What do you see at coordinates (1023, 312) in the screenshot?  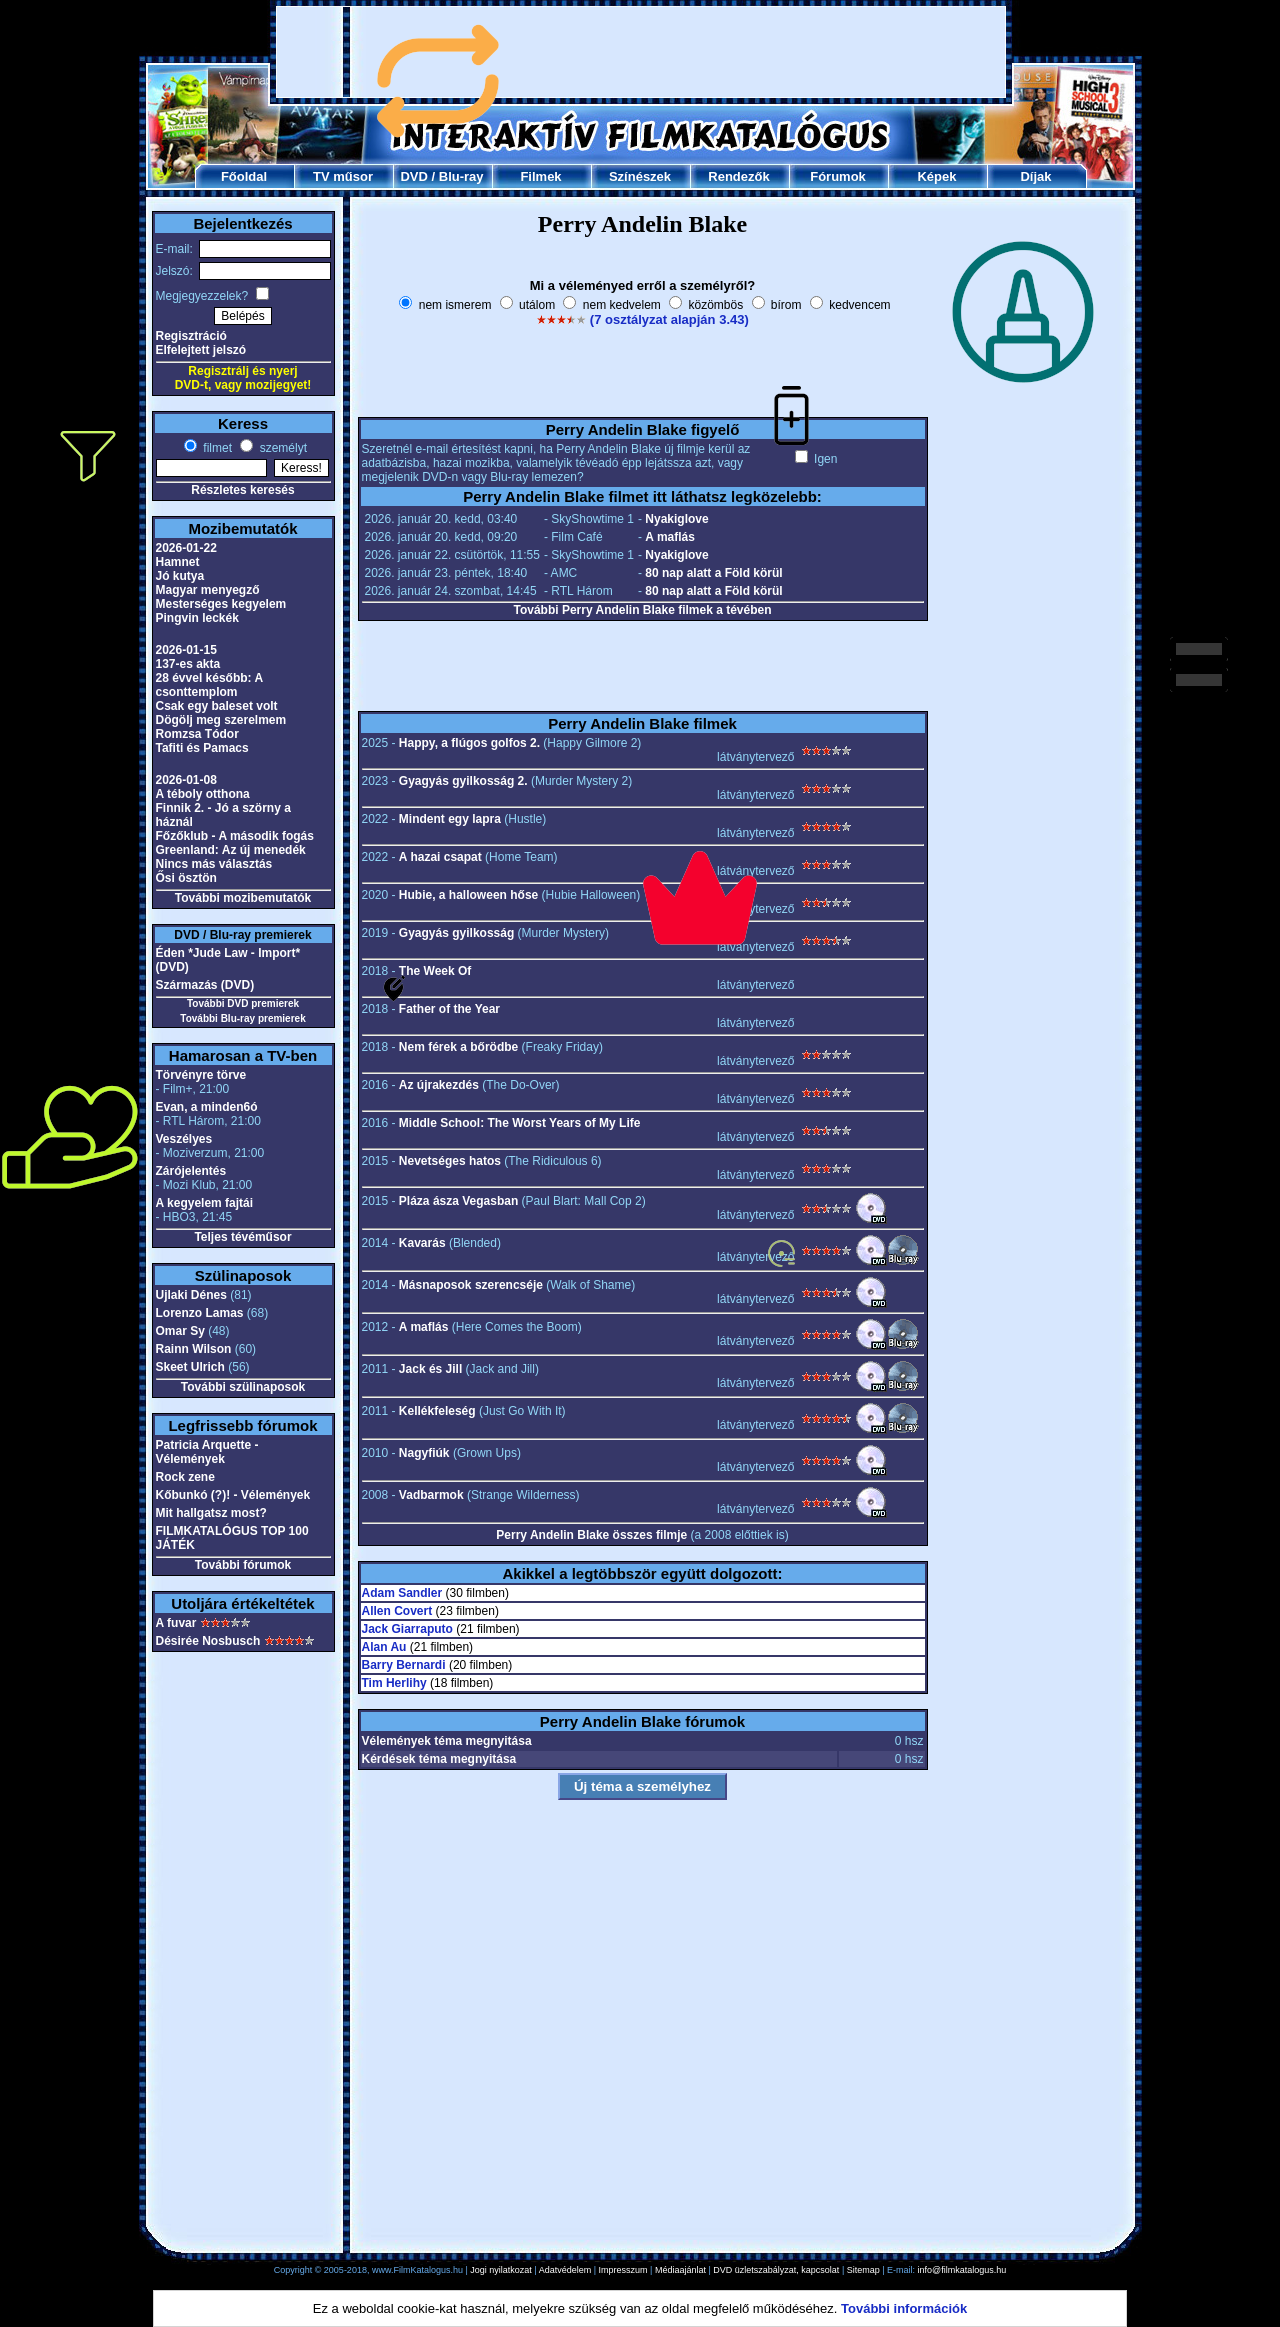 I see `select marker or highlighter tool` at bounding box center [1023, 312].